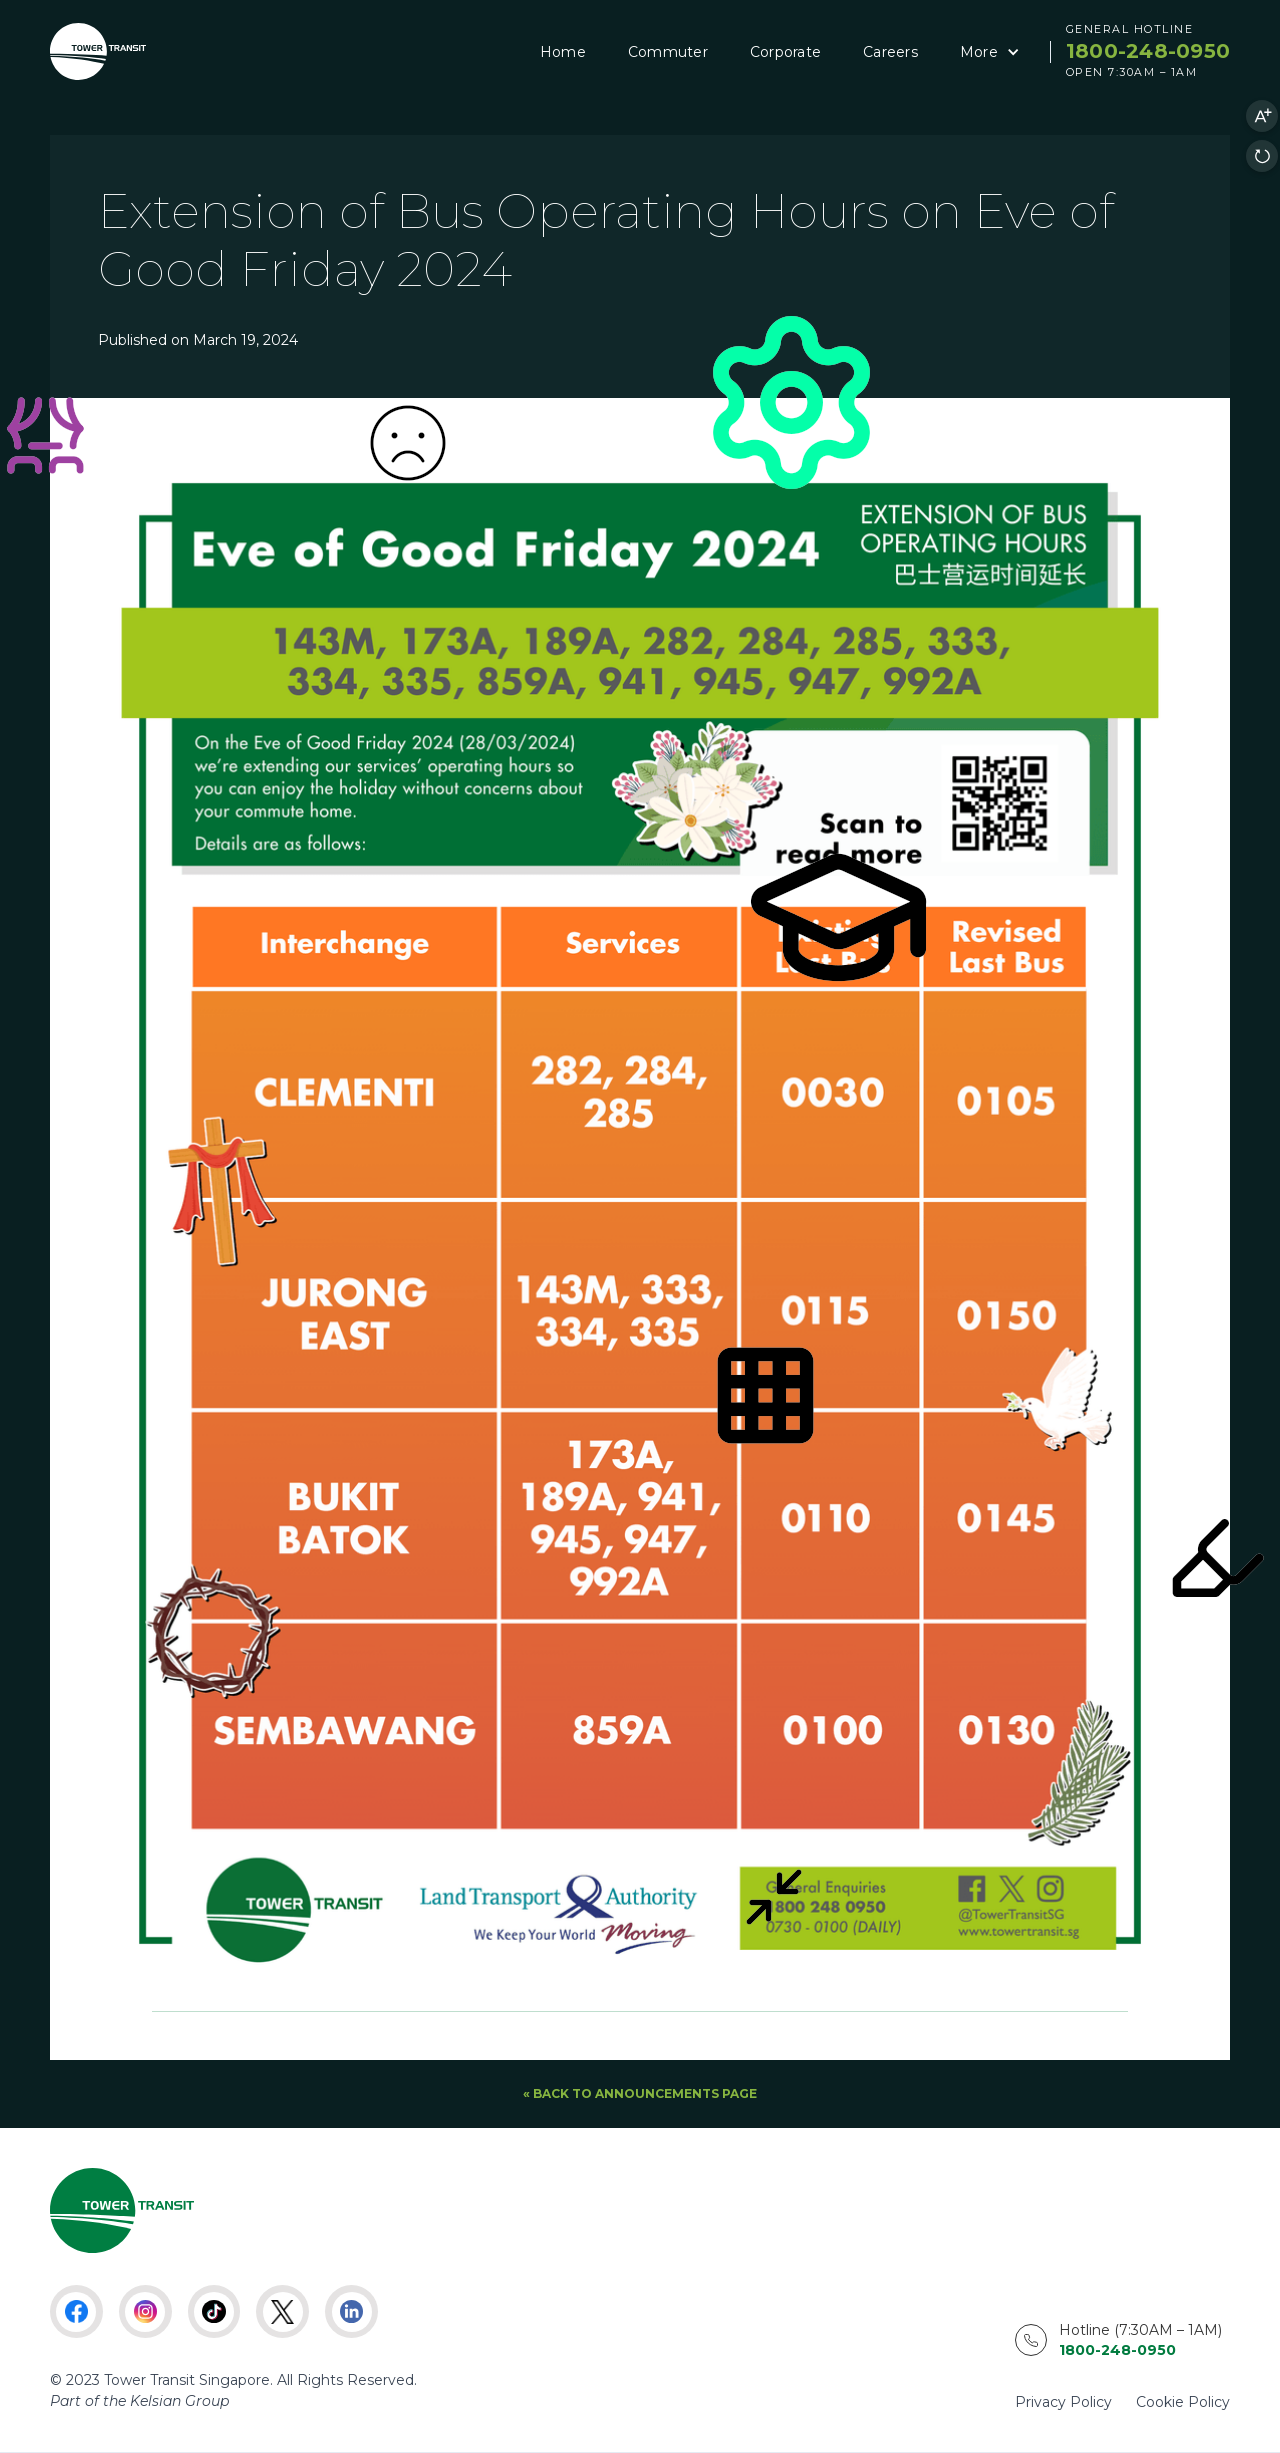  Describe the element at coordinates (774, 1897) in the screenshot. I see `minimize or collapse the current window` at that location.